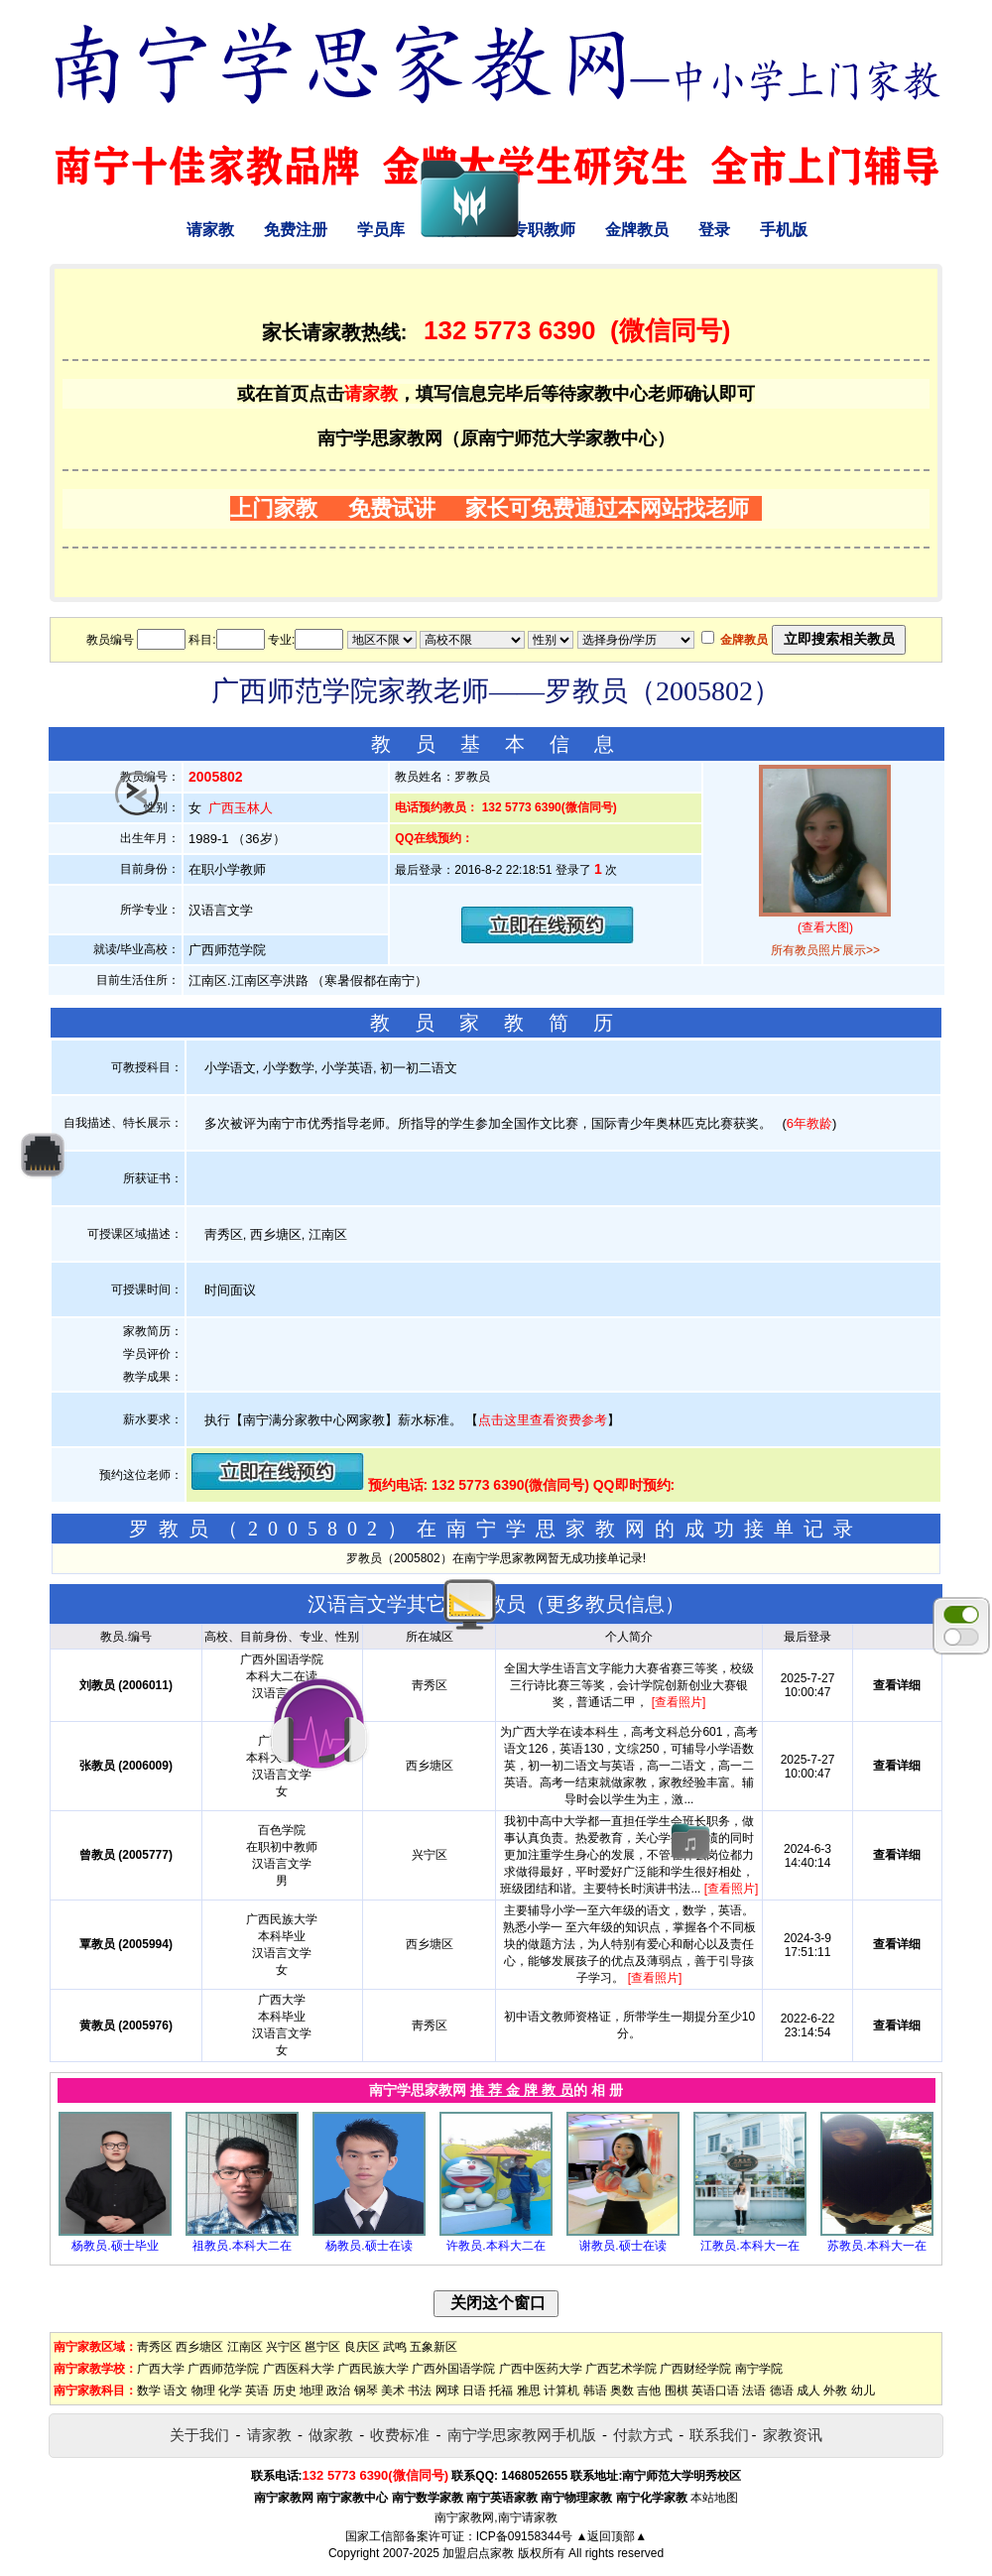 This screenshot has height=2576, width=992. I want to click on audio headset device connected, so click(318, 1723).